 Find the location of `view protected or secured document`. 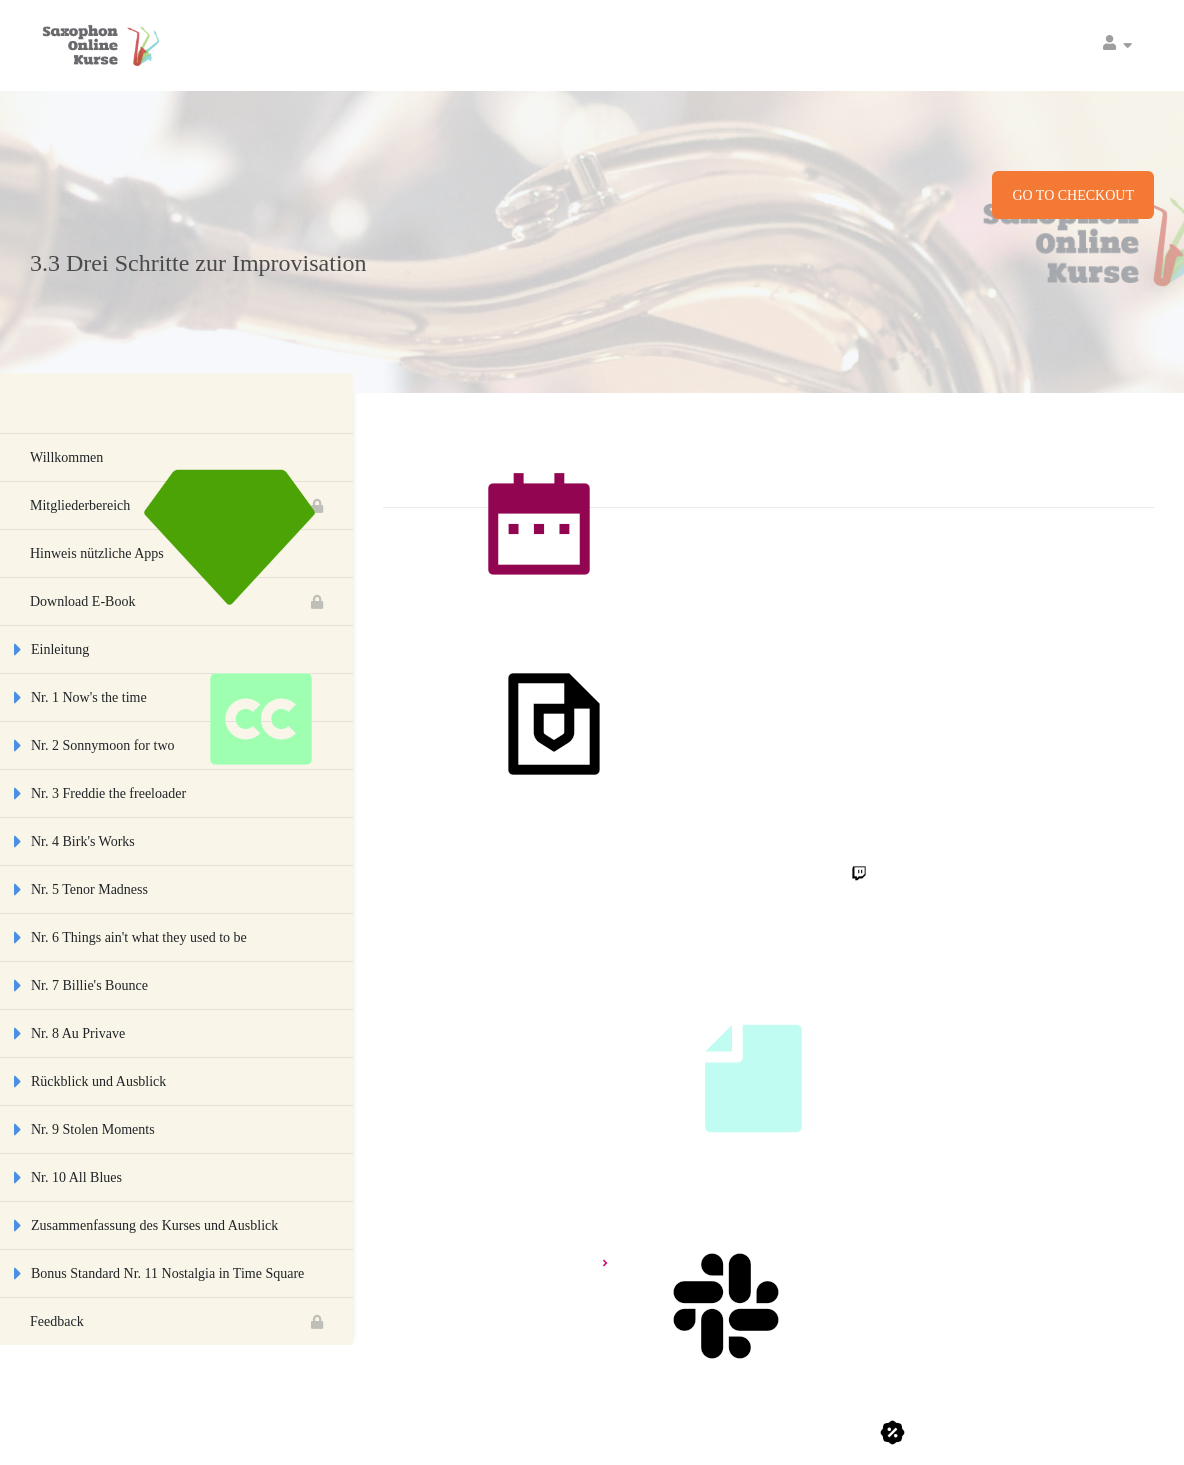

view protected or secured document is located at coordinates (554, 724).